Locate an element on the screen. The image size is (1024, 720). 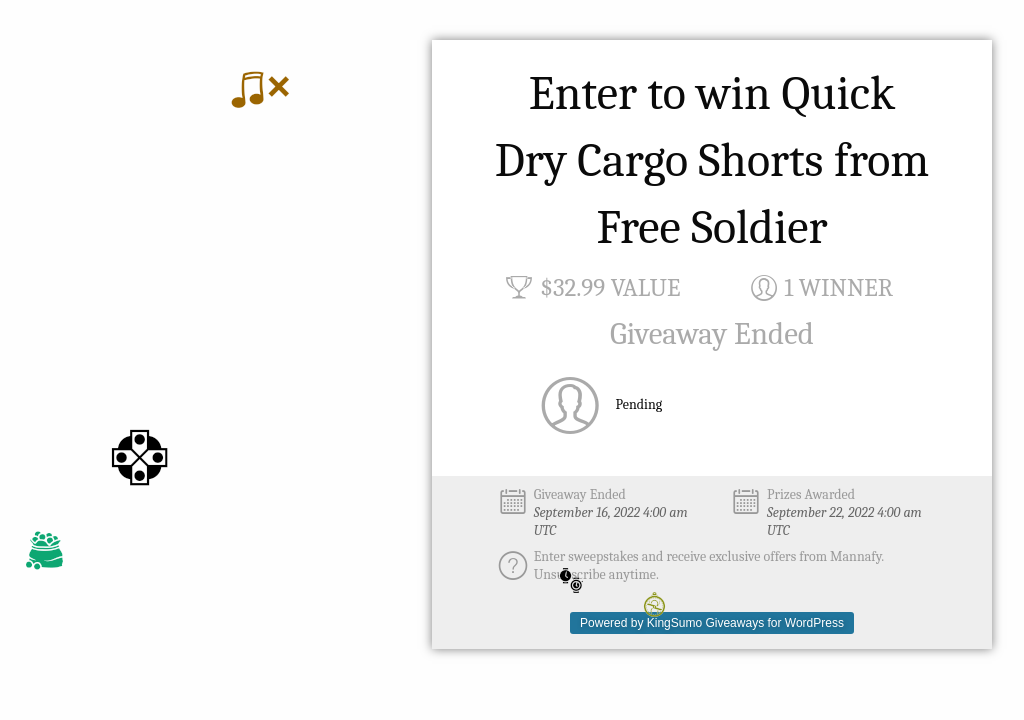
view your coin pouch or in-game currency is located at coordinates (44, 550).